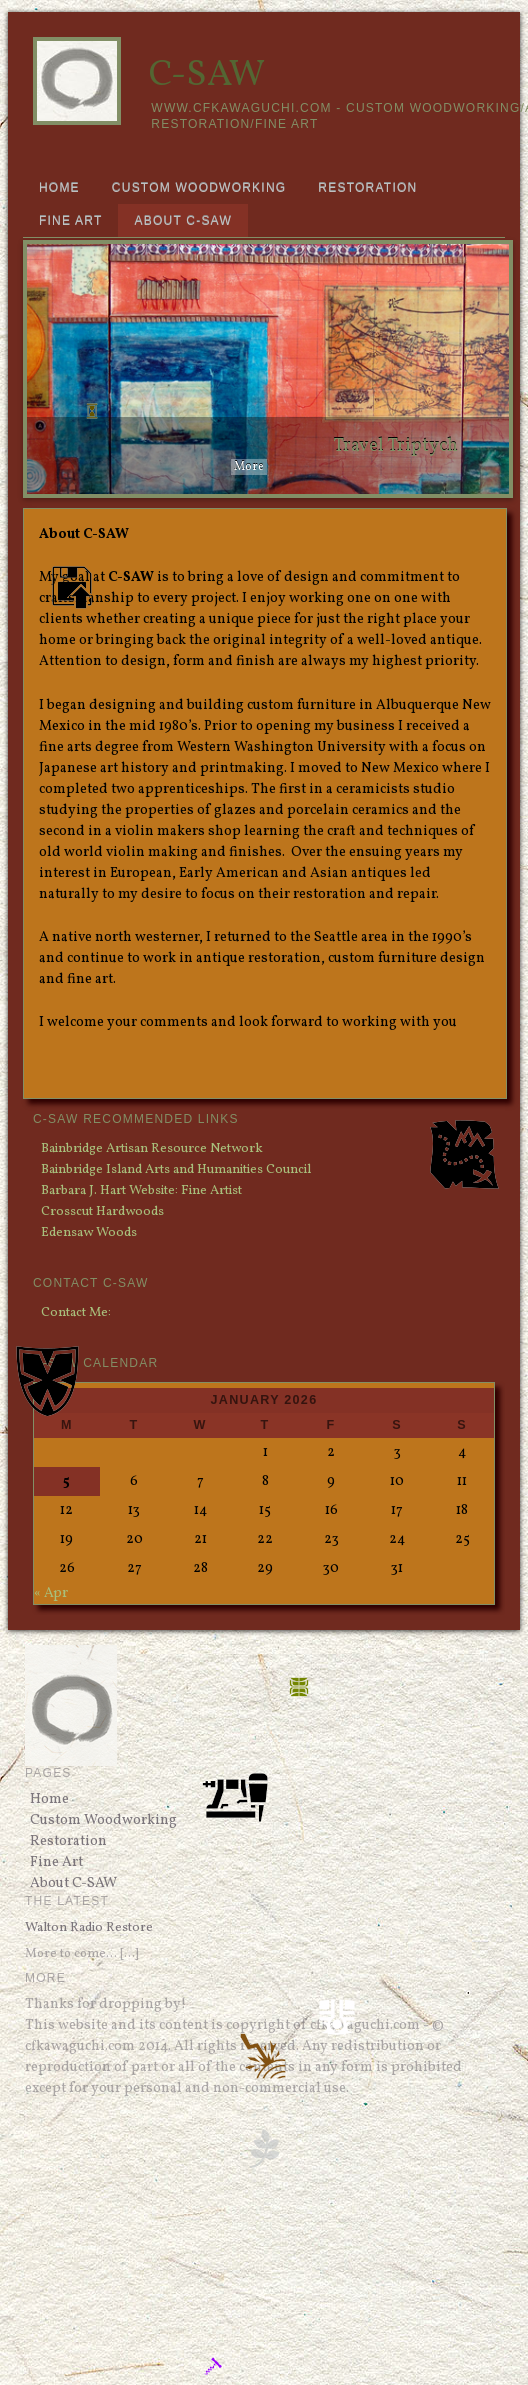 Image resolution: width=528 pixels, height=2385 pixels. Describe the element at coordinates (72, 586) in the screenshot. I see `save your current progress` at that location.